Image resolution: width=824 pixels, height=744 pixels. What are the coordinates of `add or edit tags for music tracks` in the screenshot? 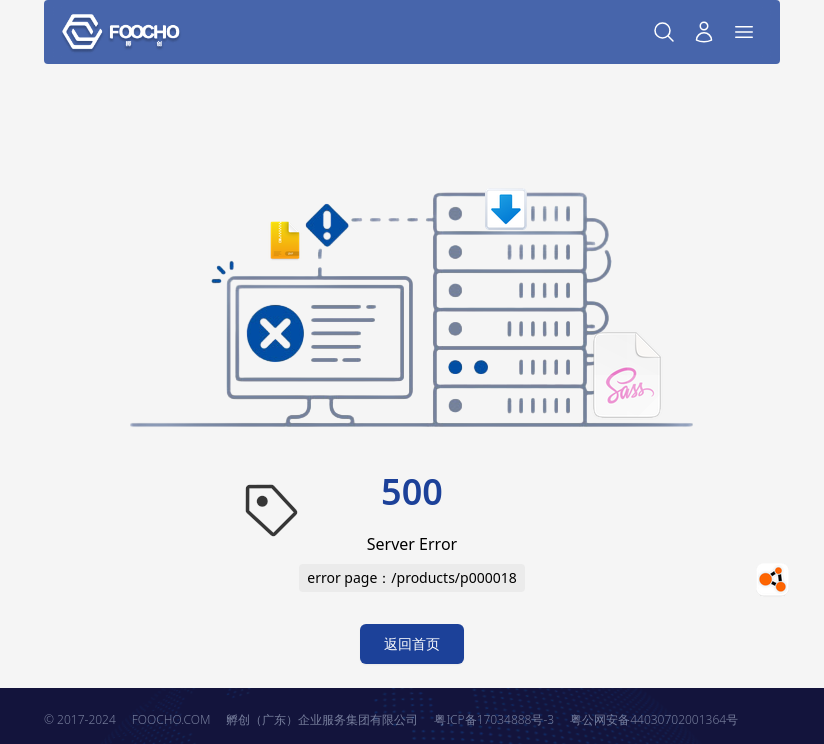 It's located at (271, 510).